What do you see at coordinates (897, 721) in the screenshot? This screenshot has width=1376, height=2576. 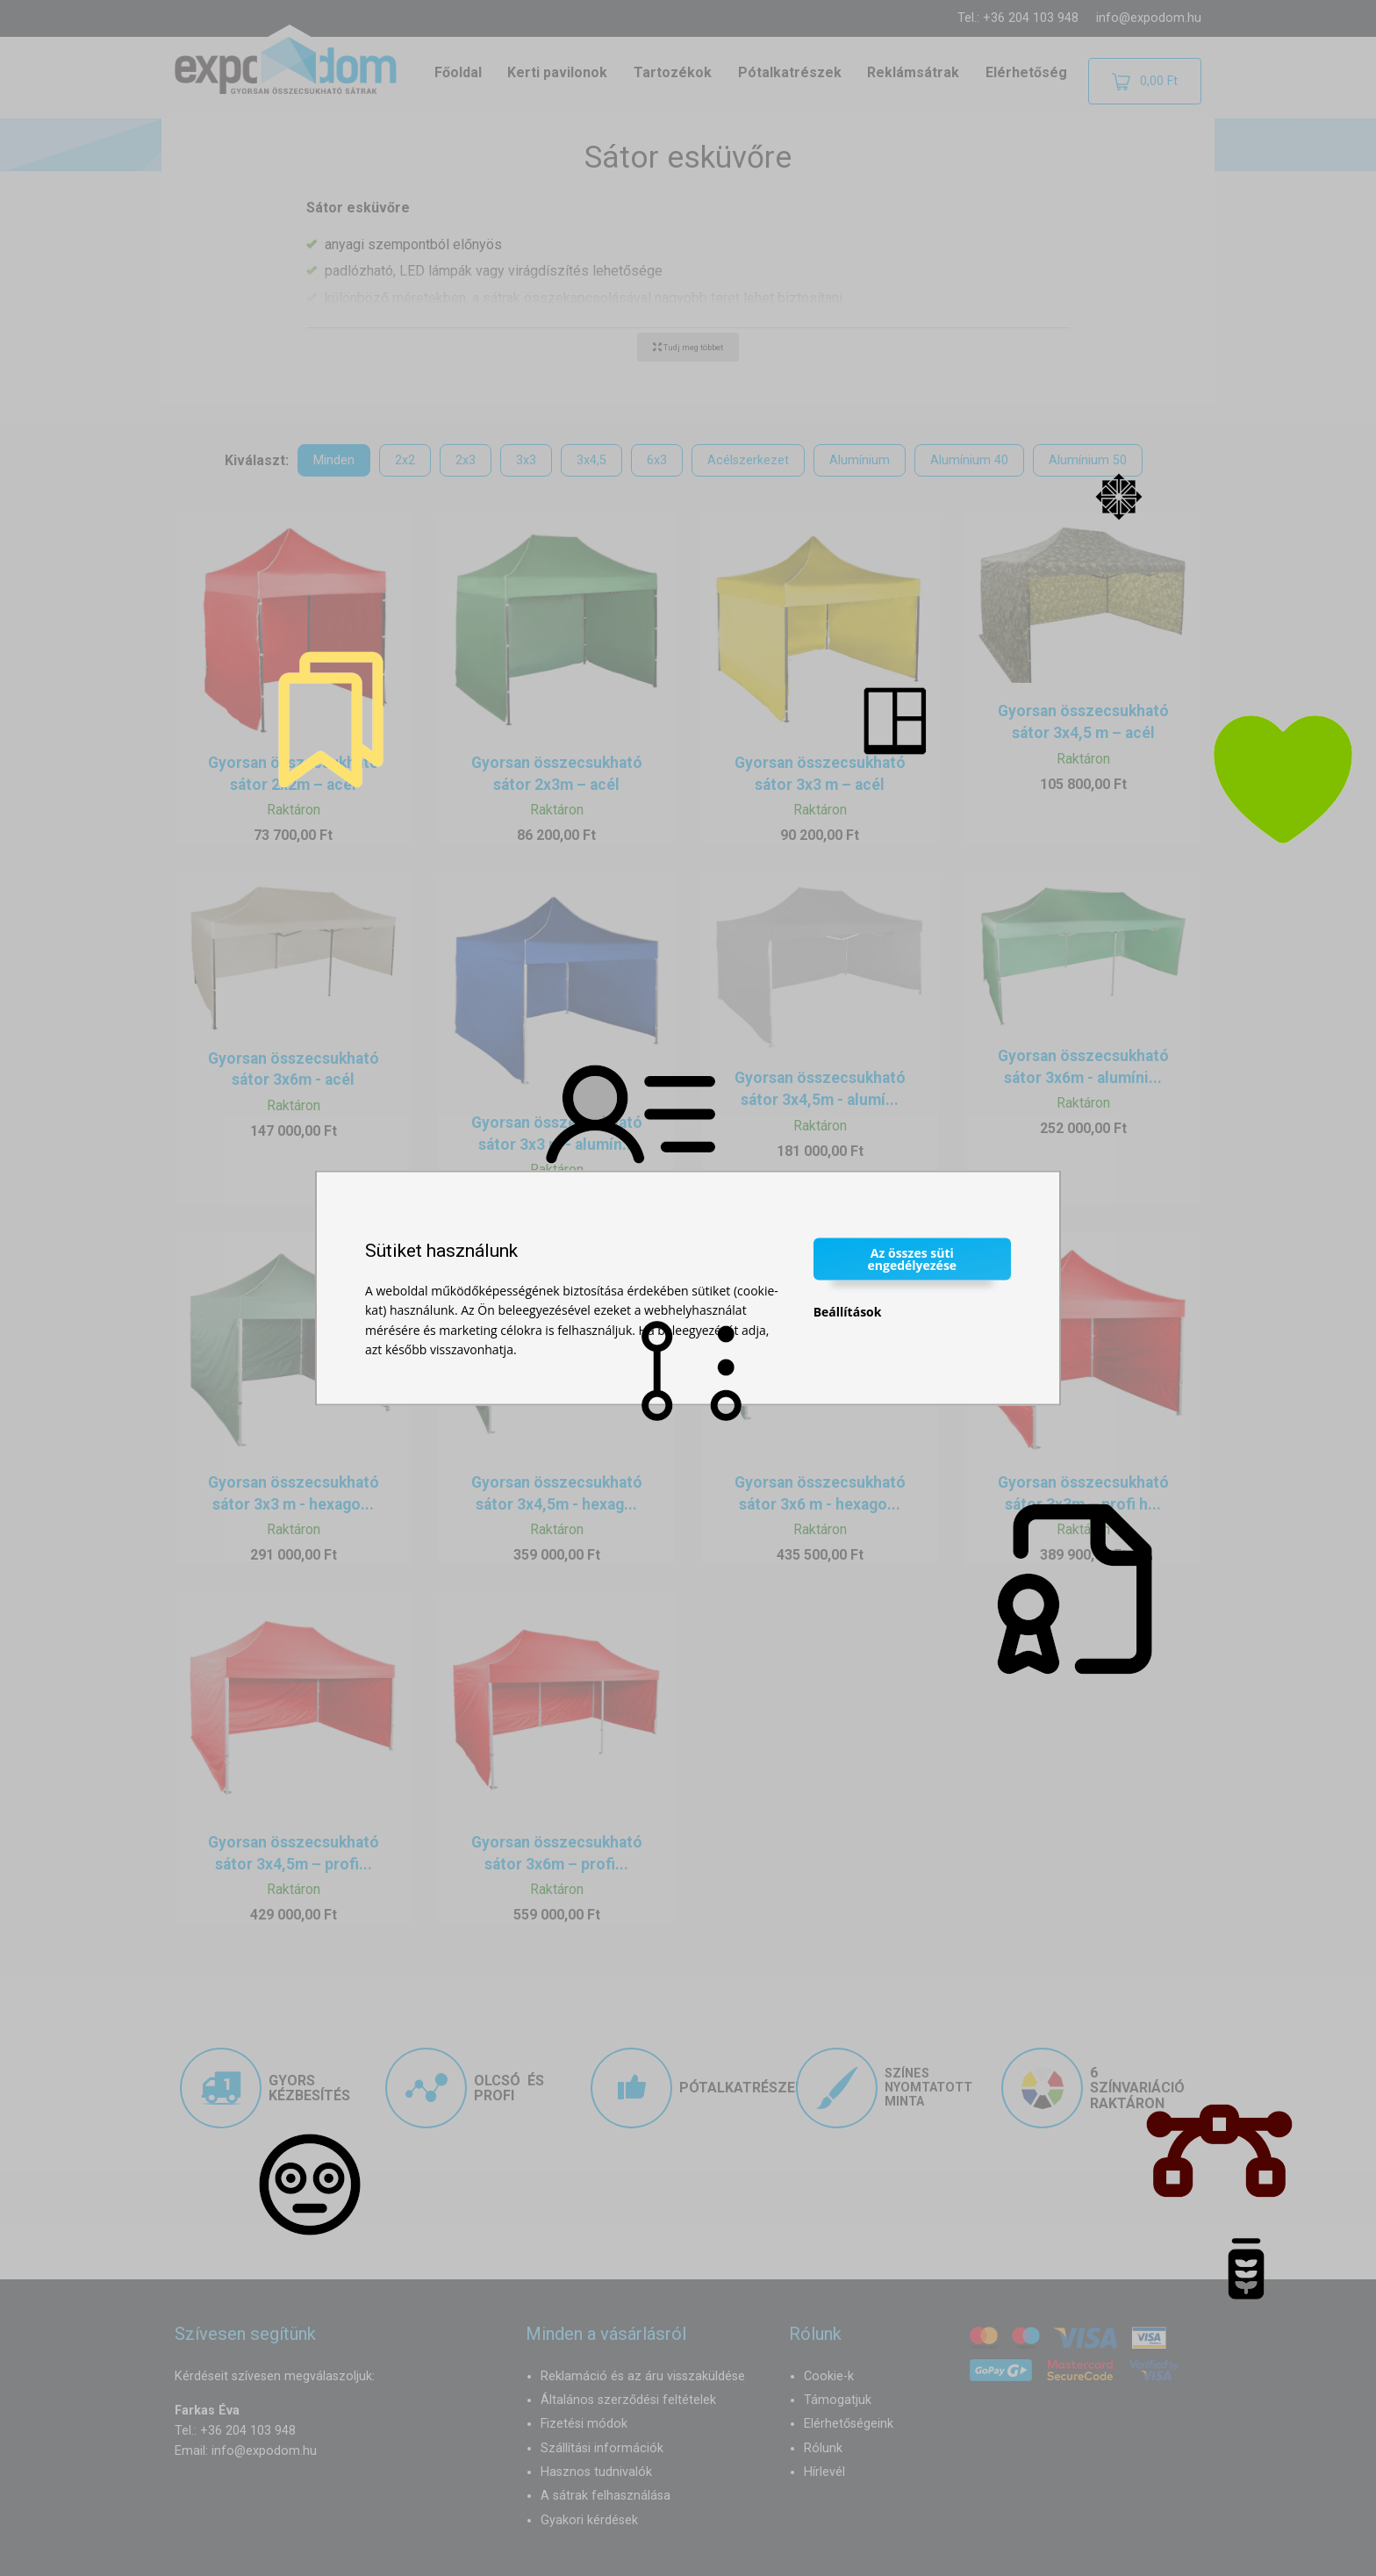 I see `open tmux terminal session` at bounding box center [897, 721].